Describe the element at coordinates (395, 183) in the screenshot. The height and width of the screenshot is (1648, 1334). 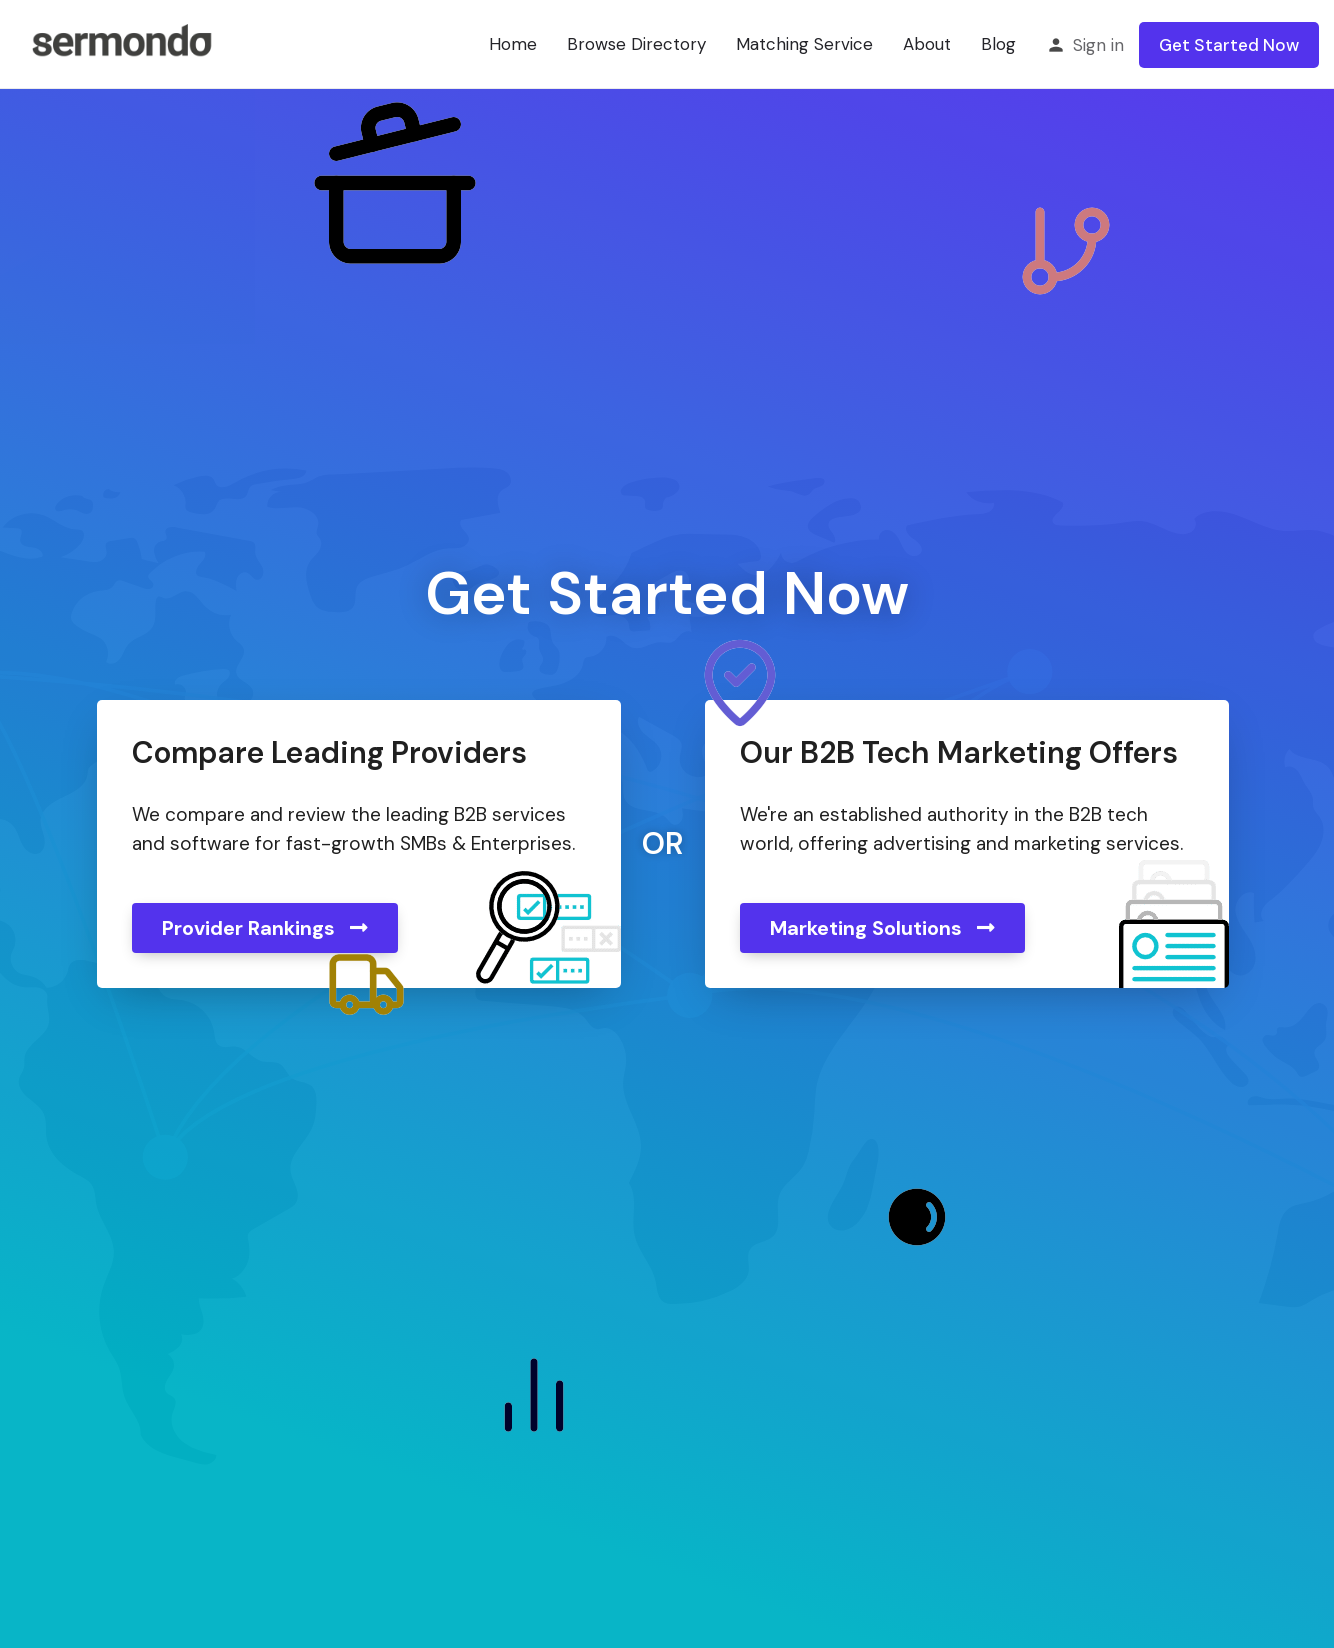
I see `access recipes or cooking features` at that location.